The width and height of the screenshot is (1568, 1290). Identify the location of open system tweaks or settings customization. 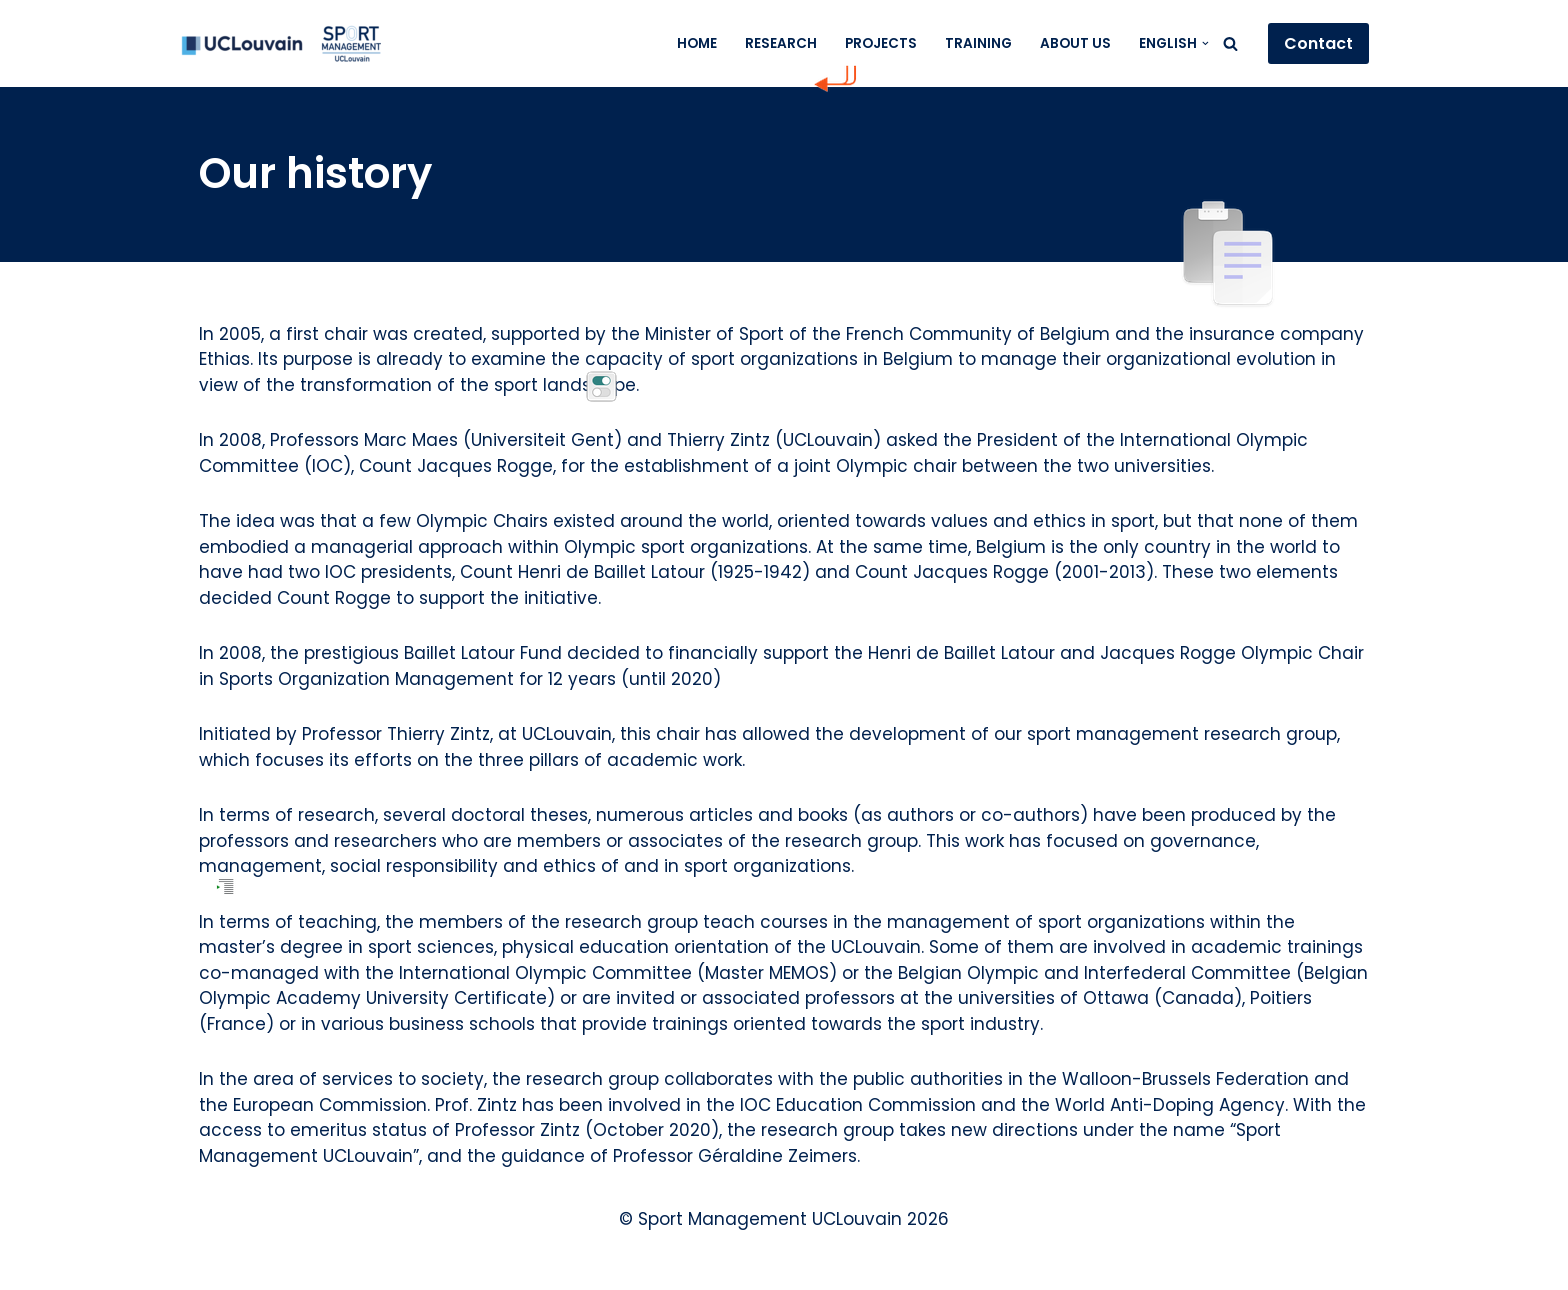
(601, 386).